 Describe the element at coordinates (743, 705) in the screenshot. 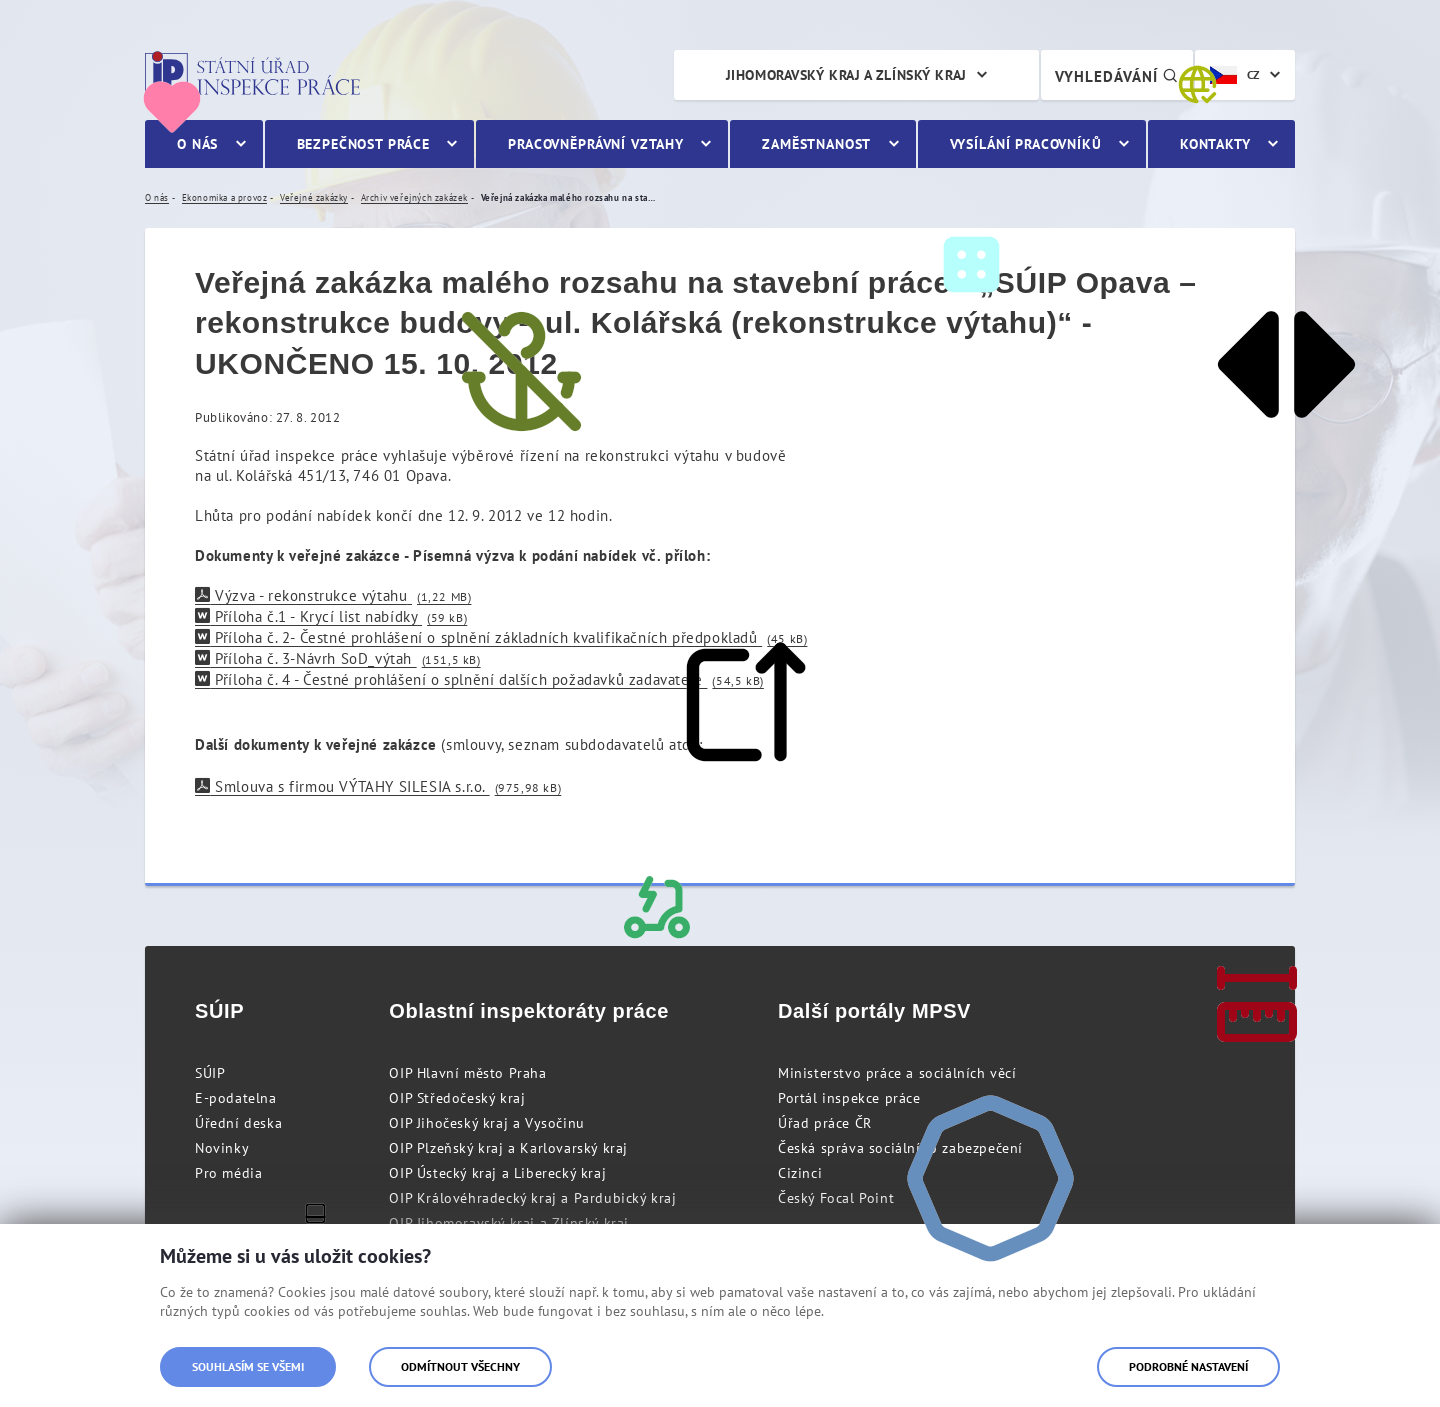

I see `auto-fit content to top edge` at that location.